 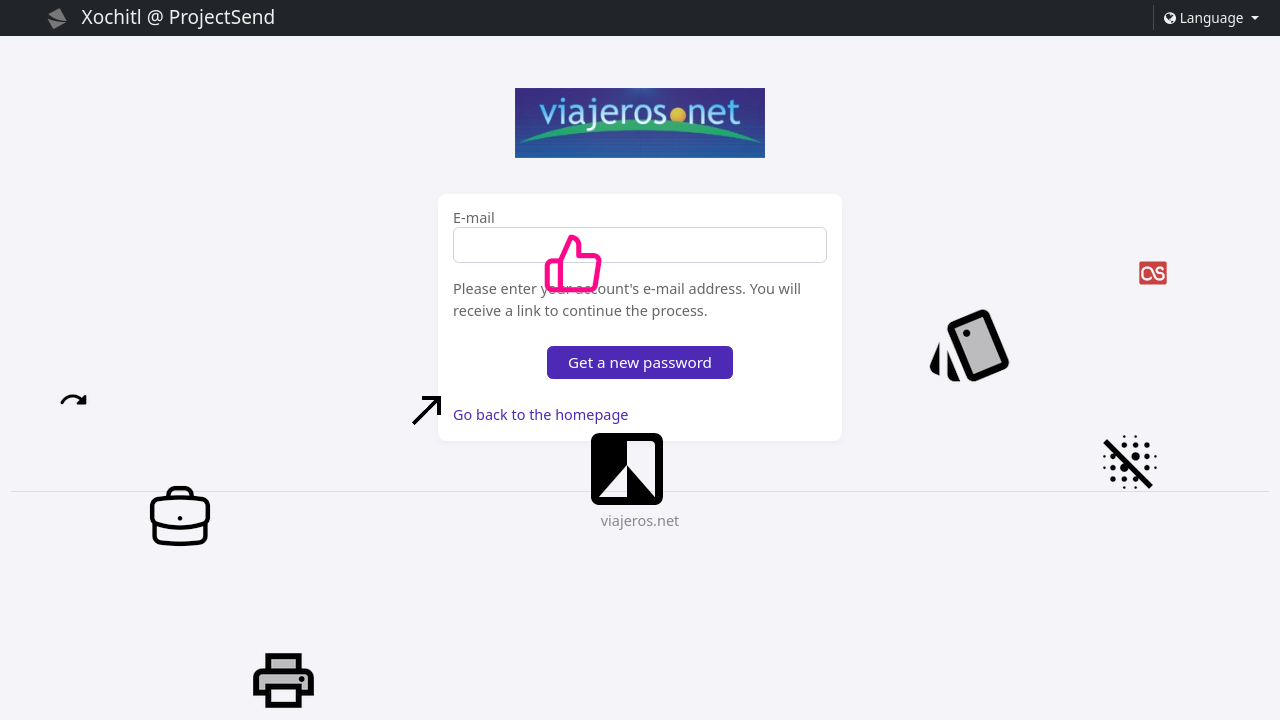 What do you see at coordinates (427, 409) in the screenshot?
I see `indicates an outgoing call was made` at bounding box center [427, 409].